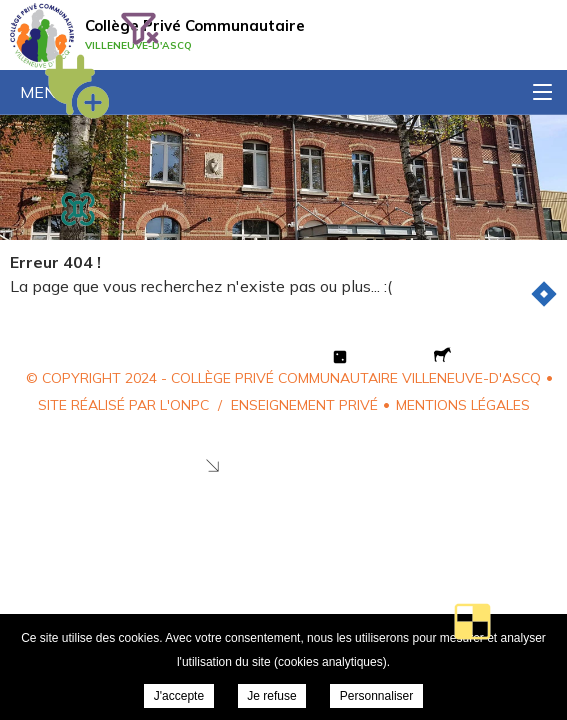 Image resolution: width=567 pixels, height=720 pixels. Describe the element at coordinates (340, 357) in the screenshot. I see `indicates a random or chance-based action` at that location.